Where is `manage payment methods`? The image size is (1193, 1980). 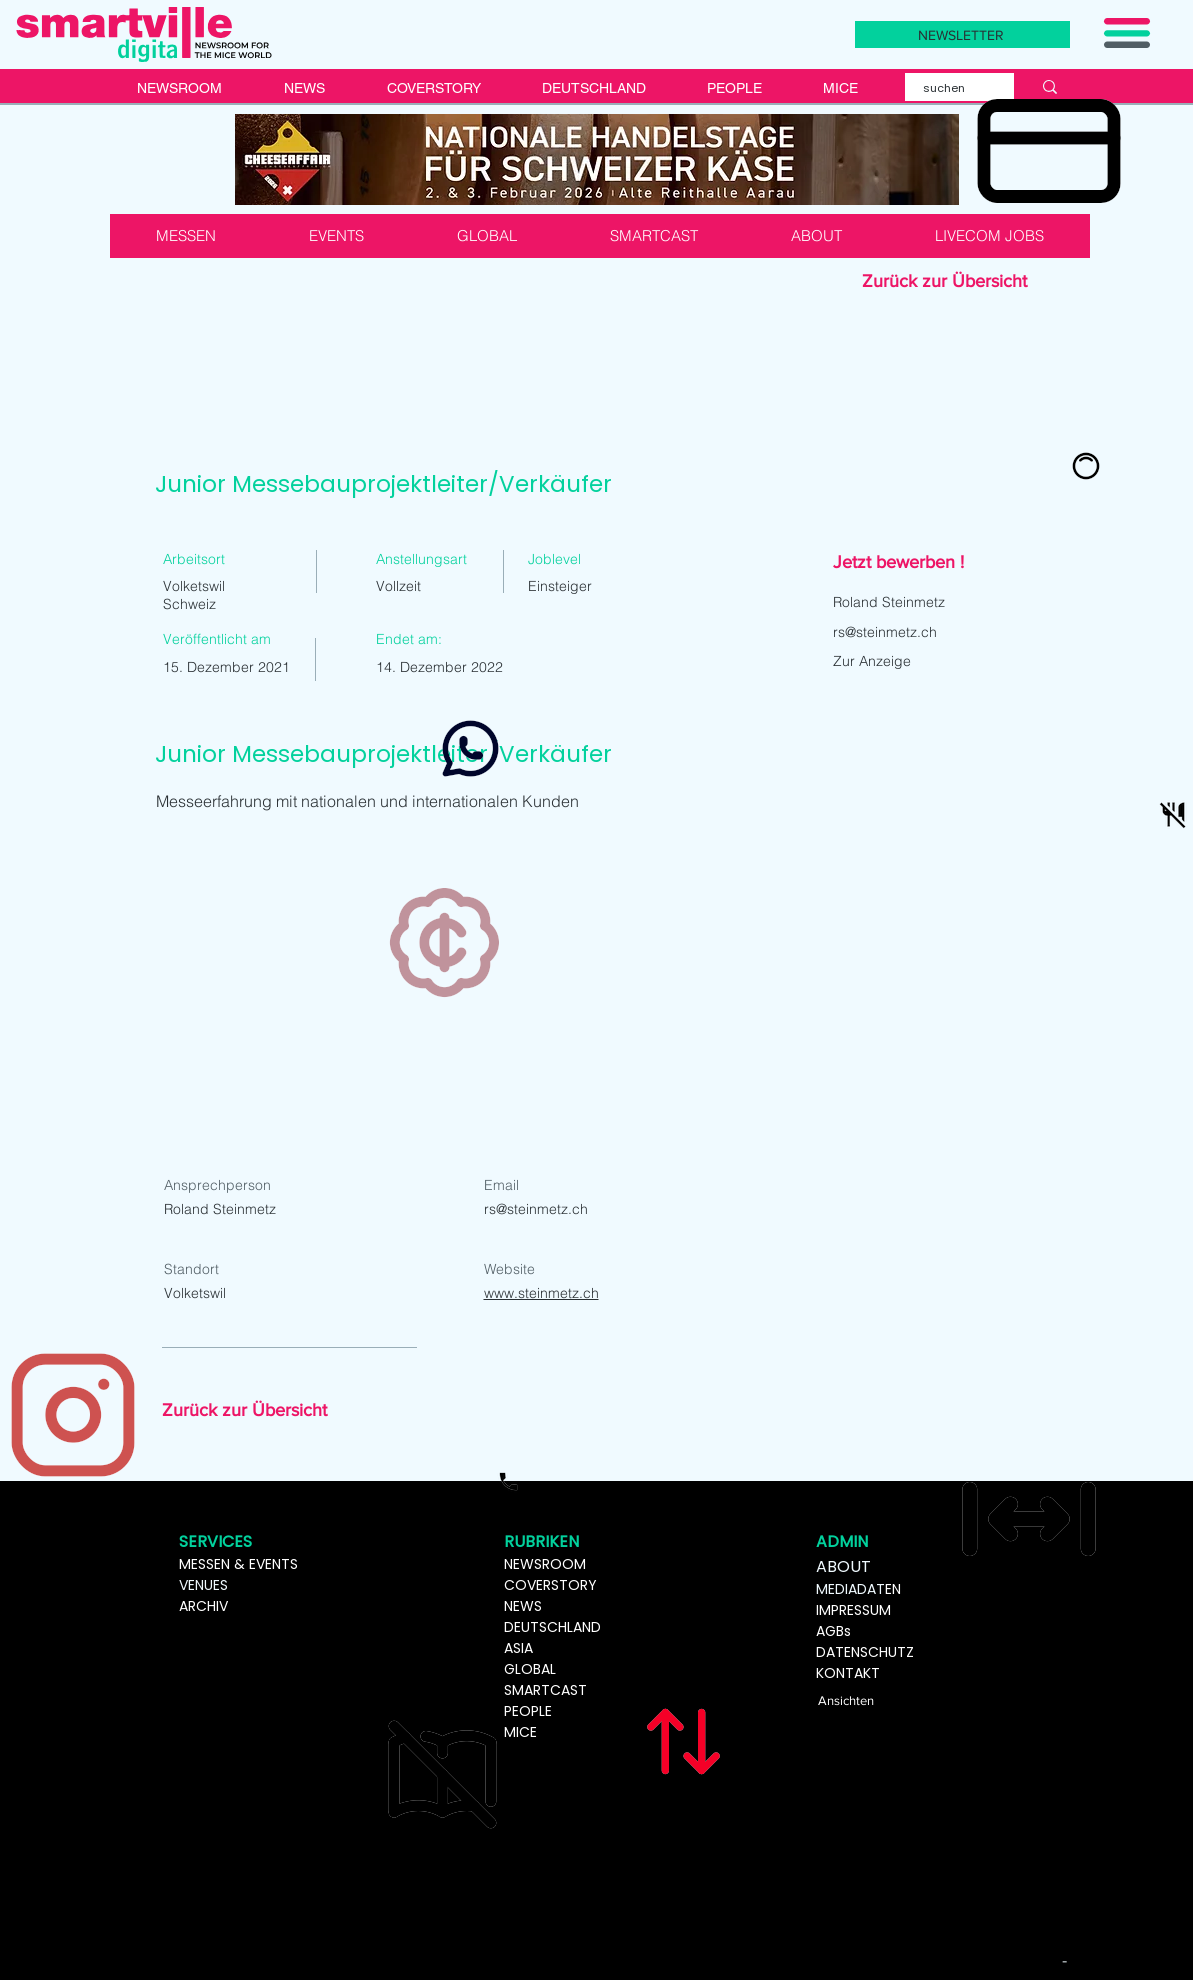 manage payment methods is located at coordinates (1049, 151).